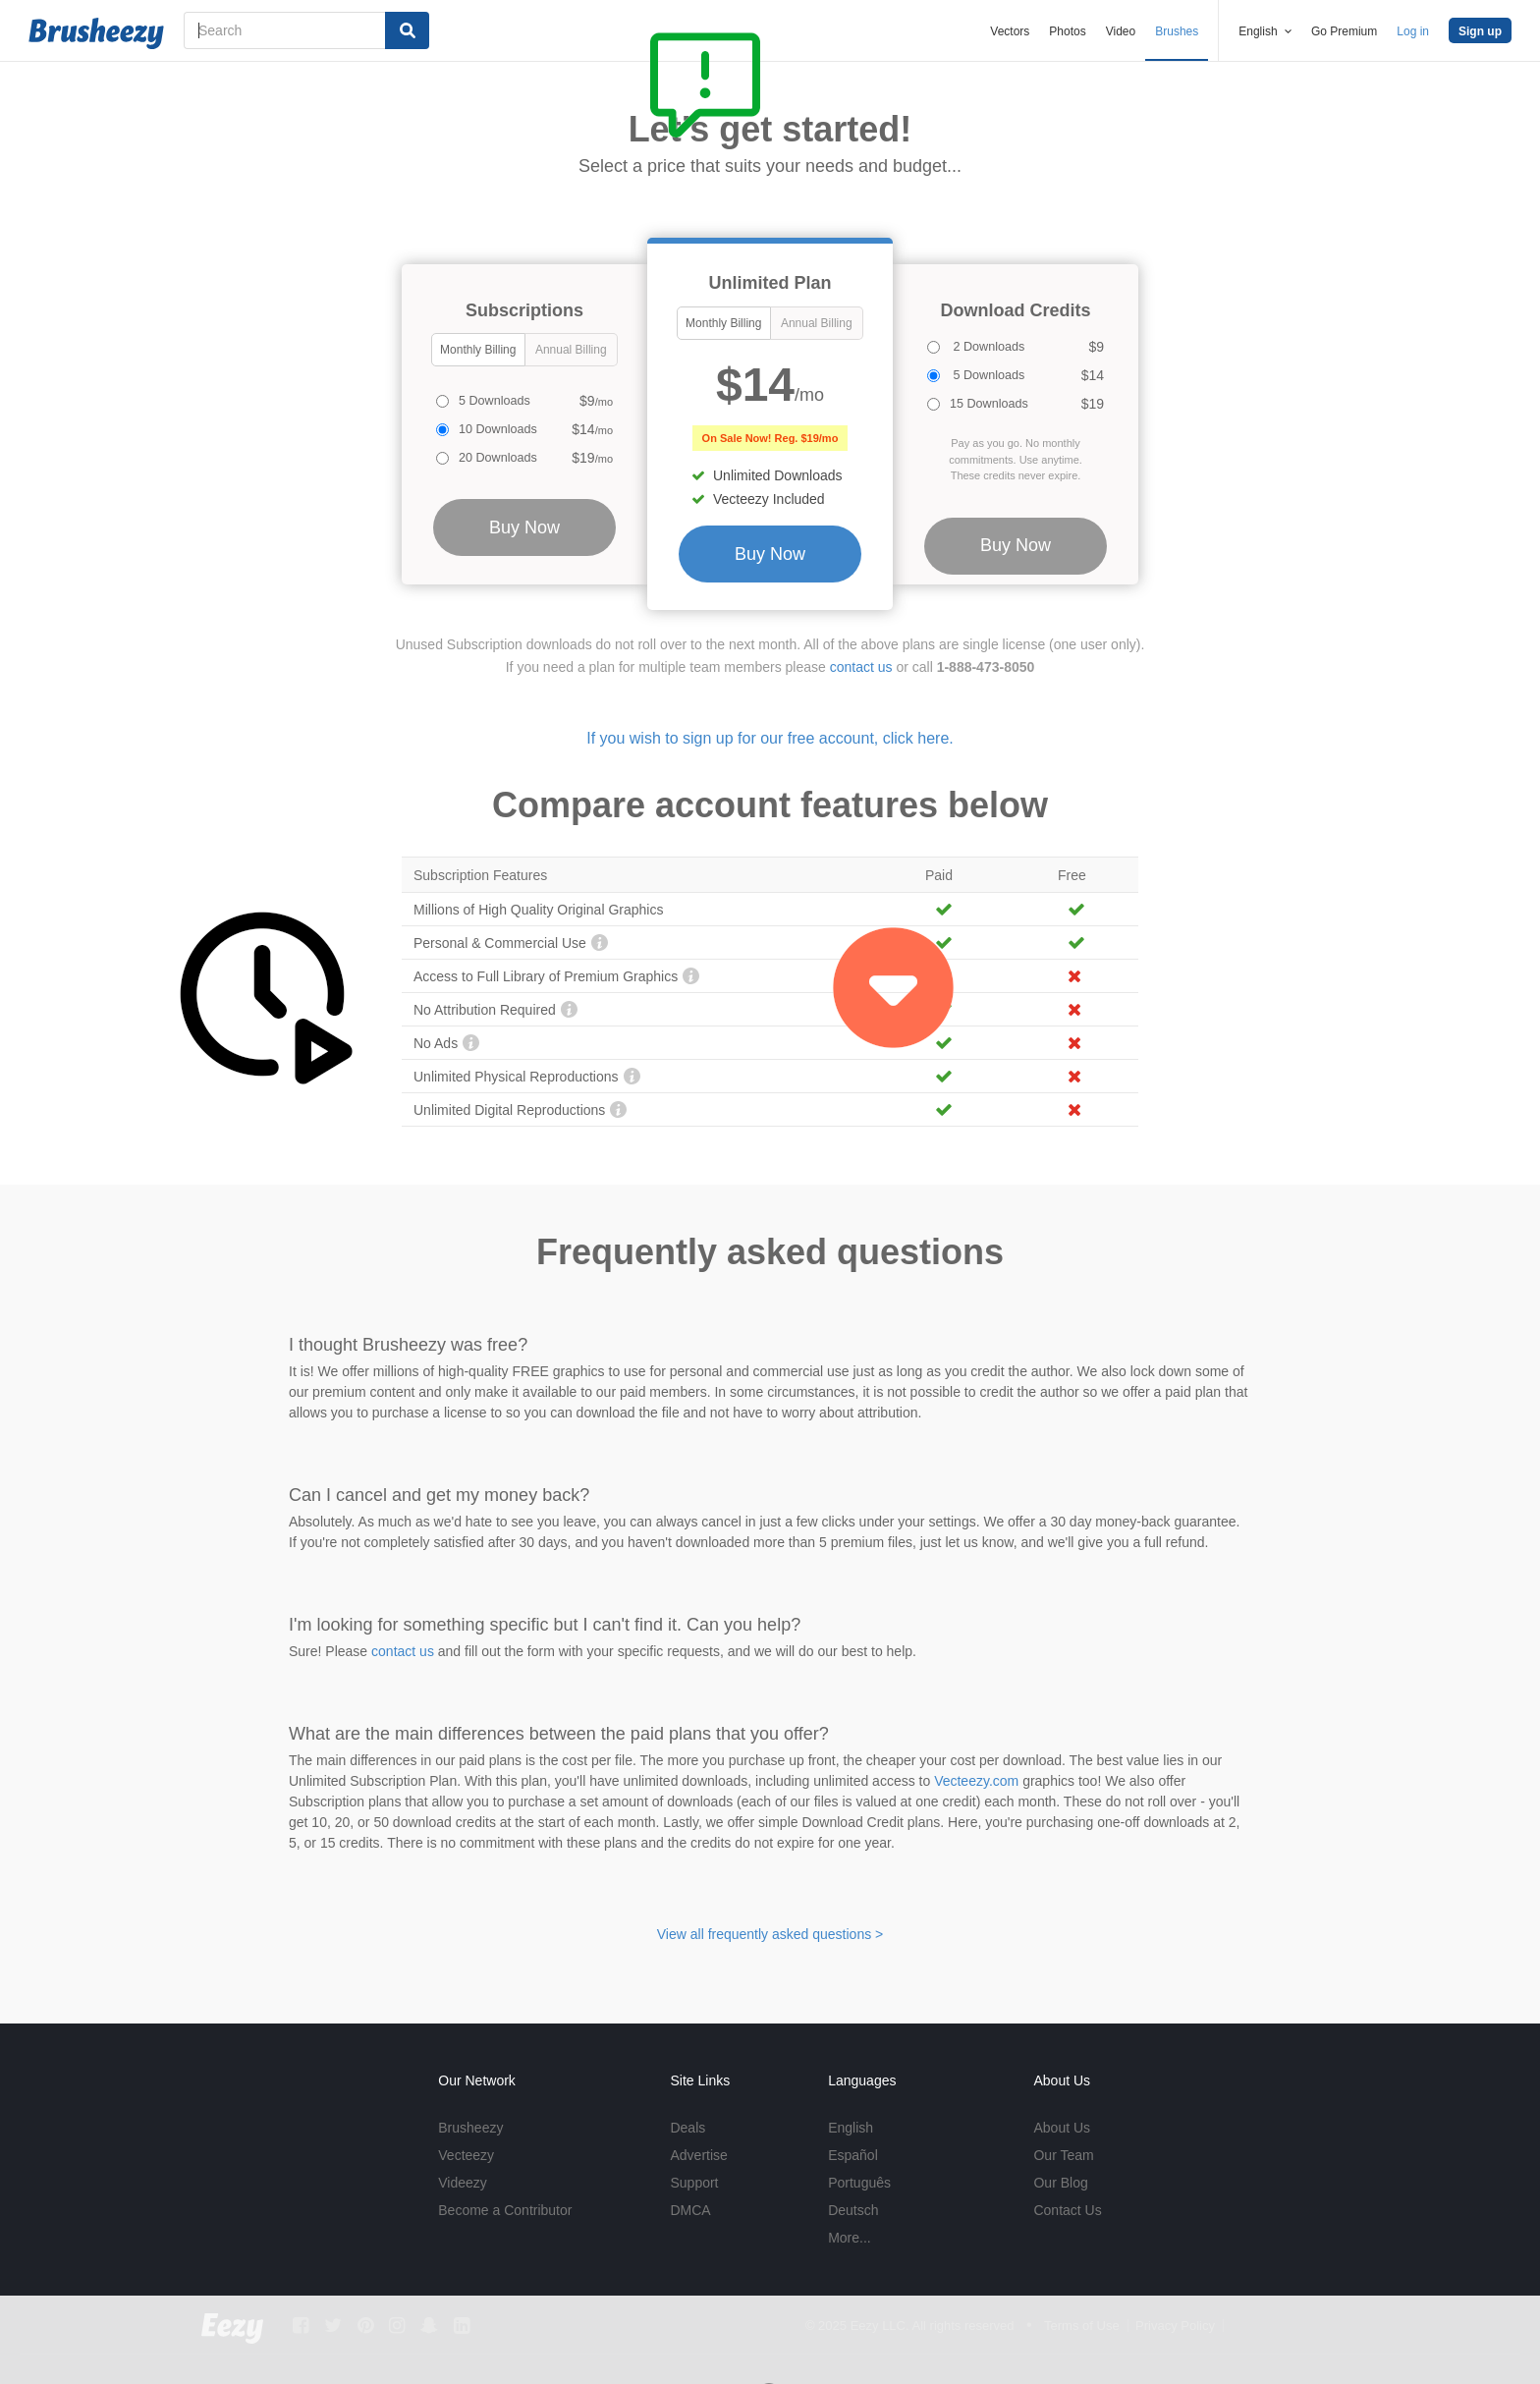  Describe the element at coordinates (705, 83) in the screenshot. I see `report an issue or problem` at that location.